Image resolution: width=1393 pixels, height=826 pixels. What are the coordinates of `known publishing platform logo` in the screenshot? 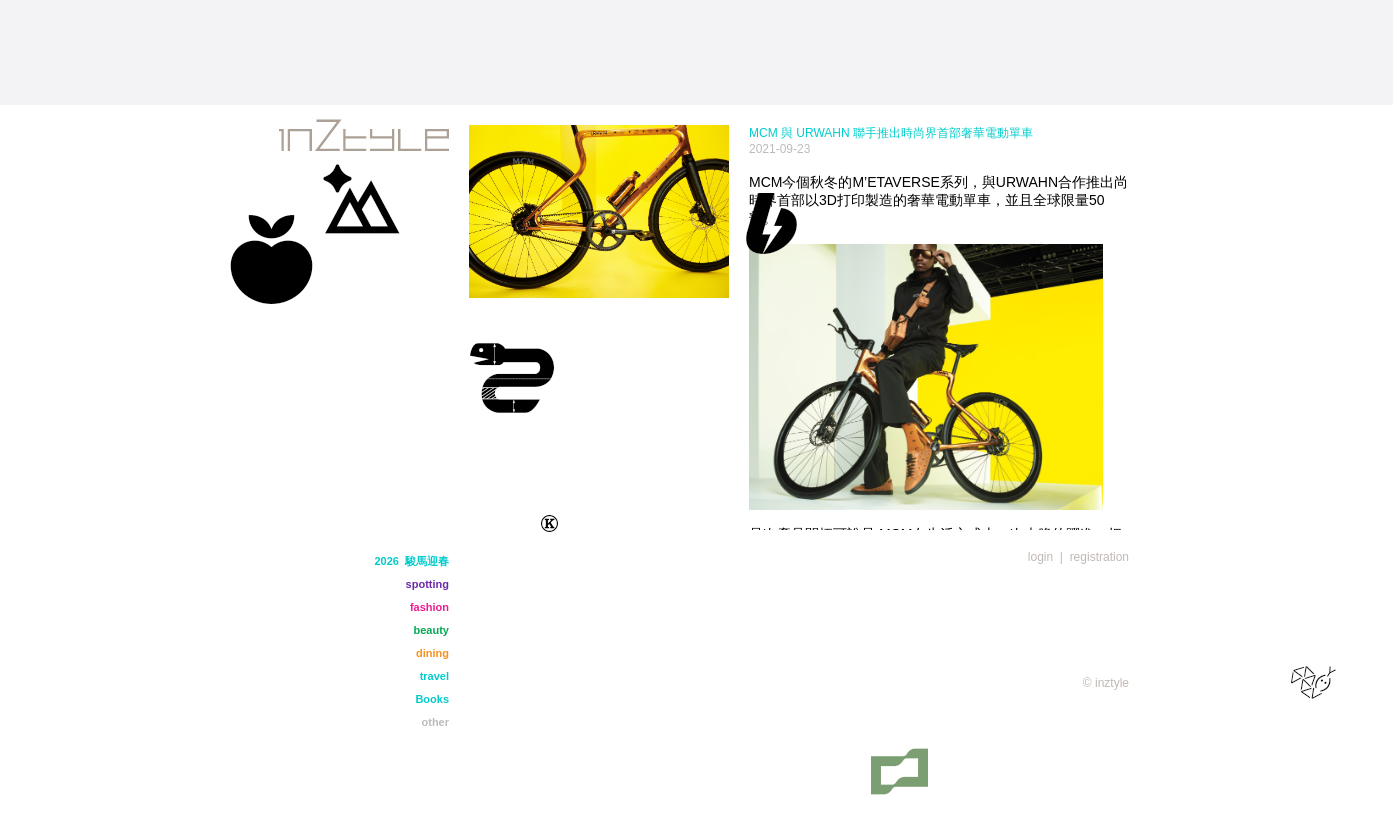 It's located at (549, 523).